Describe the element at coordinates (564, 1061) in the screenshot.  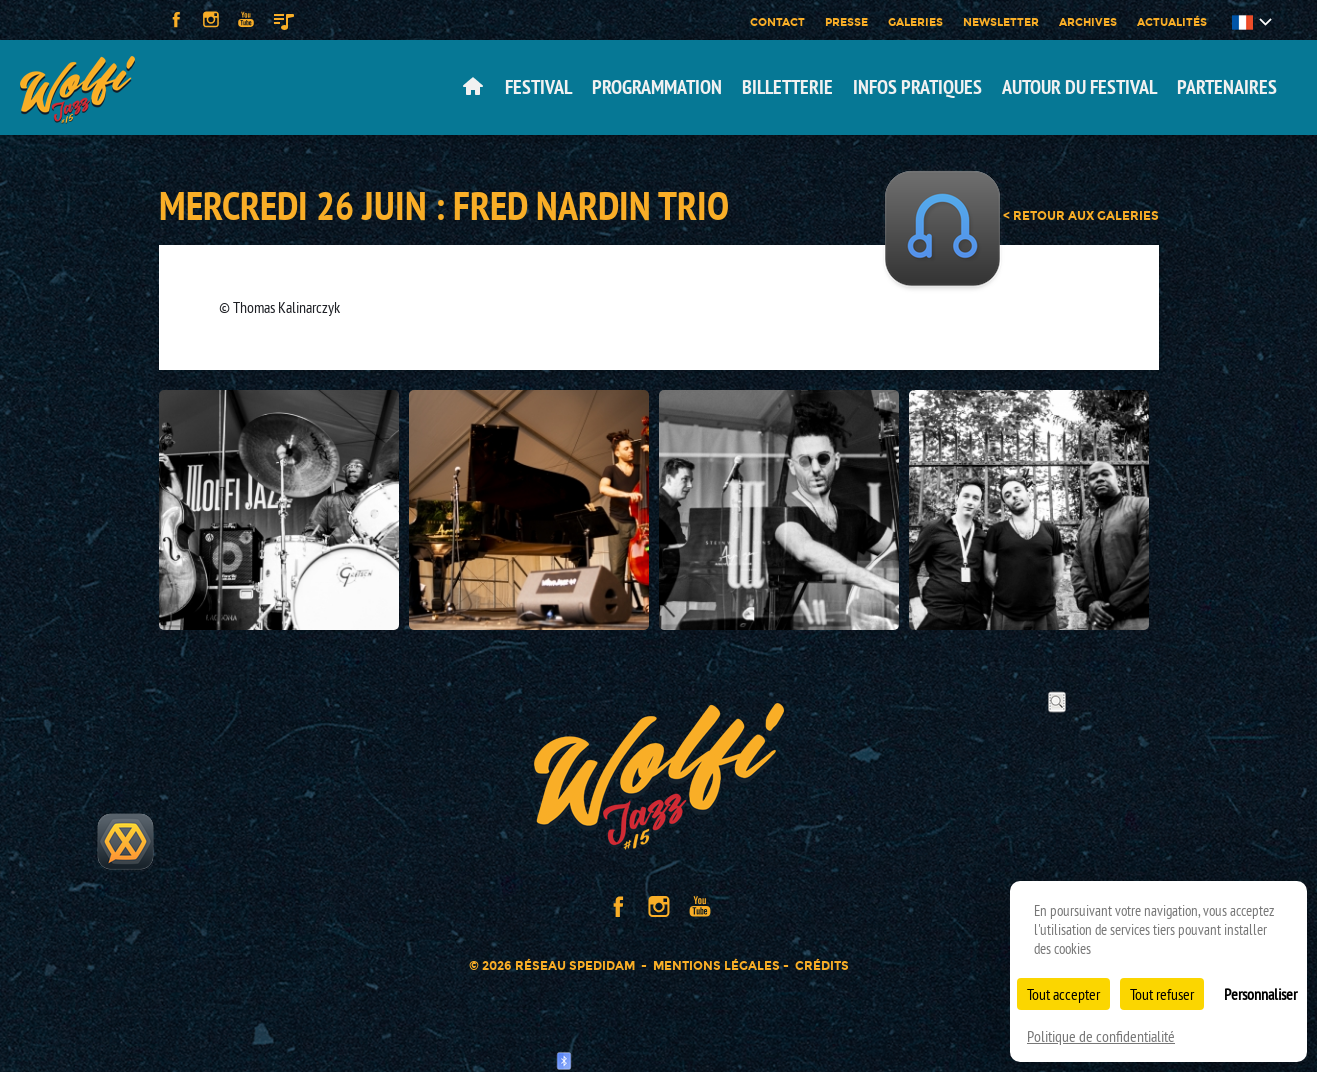
I see `open bluetooth settings app` at that location.